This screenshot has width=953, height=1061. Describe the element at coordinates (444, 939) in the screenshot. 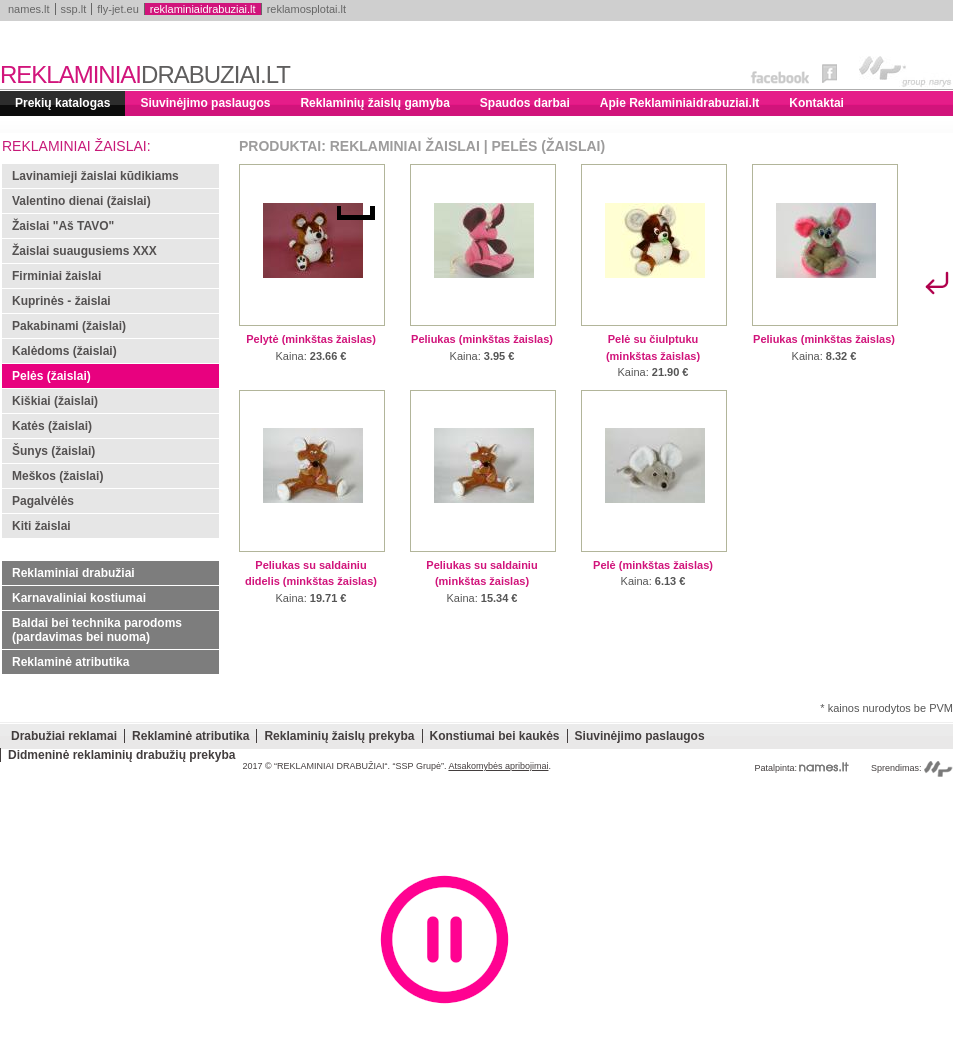

I see `pause media playback` at that location.